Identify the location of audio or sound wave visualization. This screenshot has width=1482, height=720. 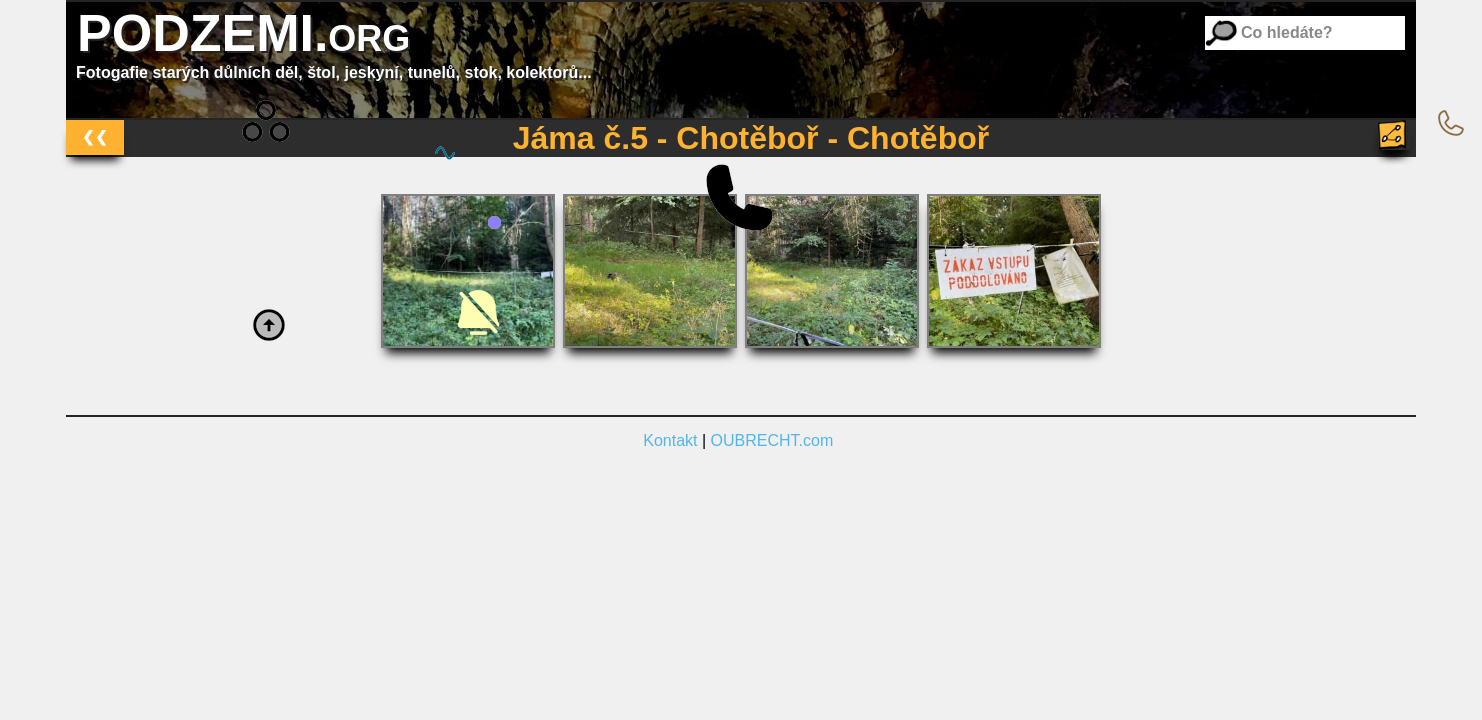
(445, 153).